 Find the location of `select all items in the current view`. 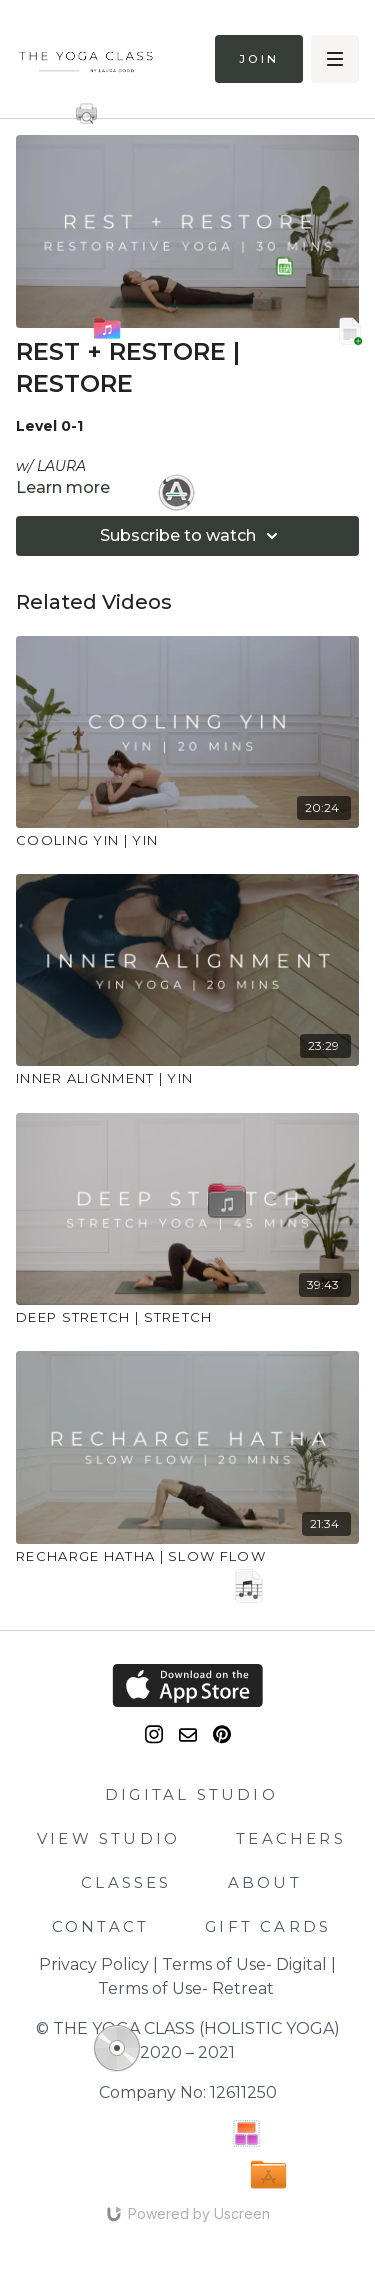

select all items in the current view is located at coordinates (246, 2133).